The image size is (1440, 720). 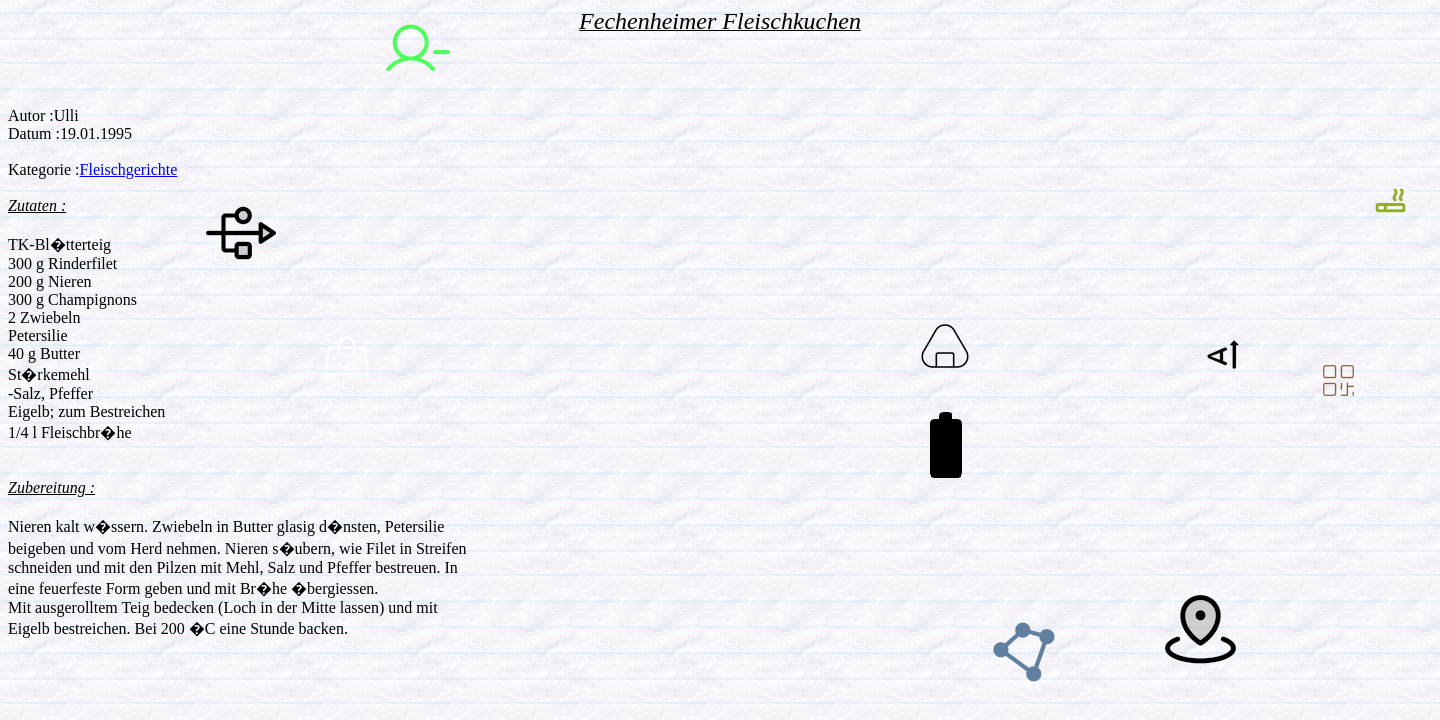 I want to click on create a polygon or shape, so click(x=1025, y=652).